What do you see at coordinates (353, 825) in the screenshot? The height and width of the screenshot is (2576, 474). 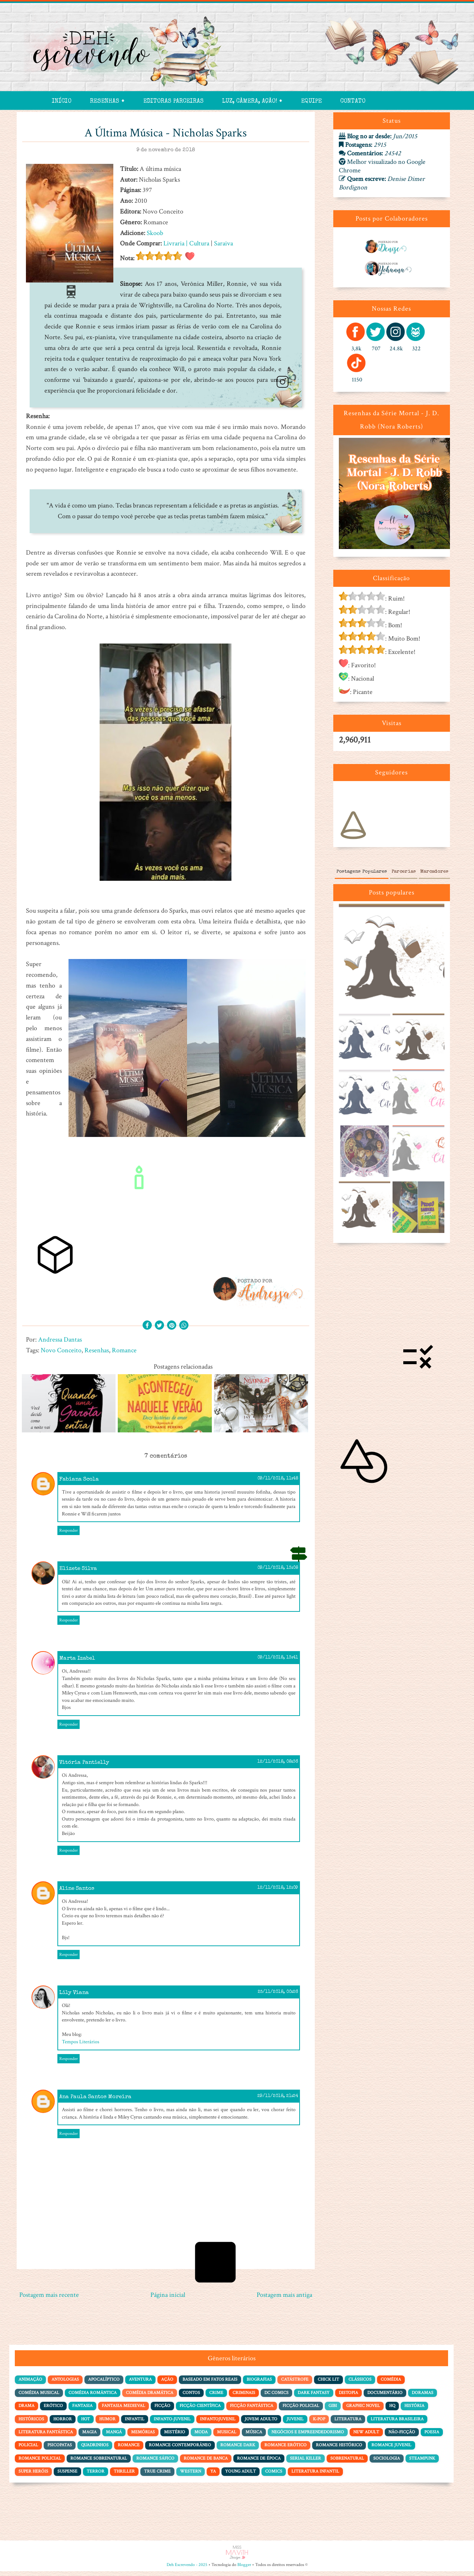 I see `represents a 3D cone shape or geometric object` at bounding box center [353, 825].